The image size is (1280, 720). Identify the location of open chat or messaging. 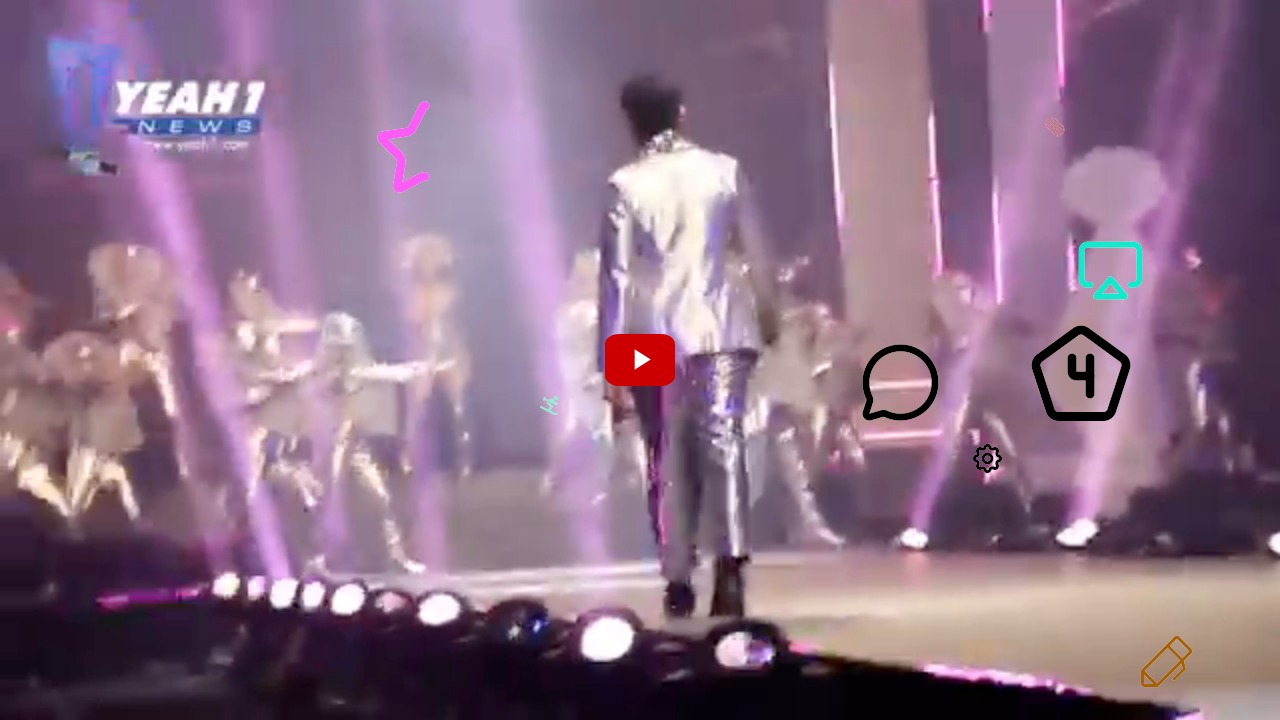
(900, 382).